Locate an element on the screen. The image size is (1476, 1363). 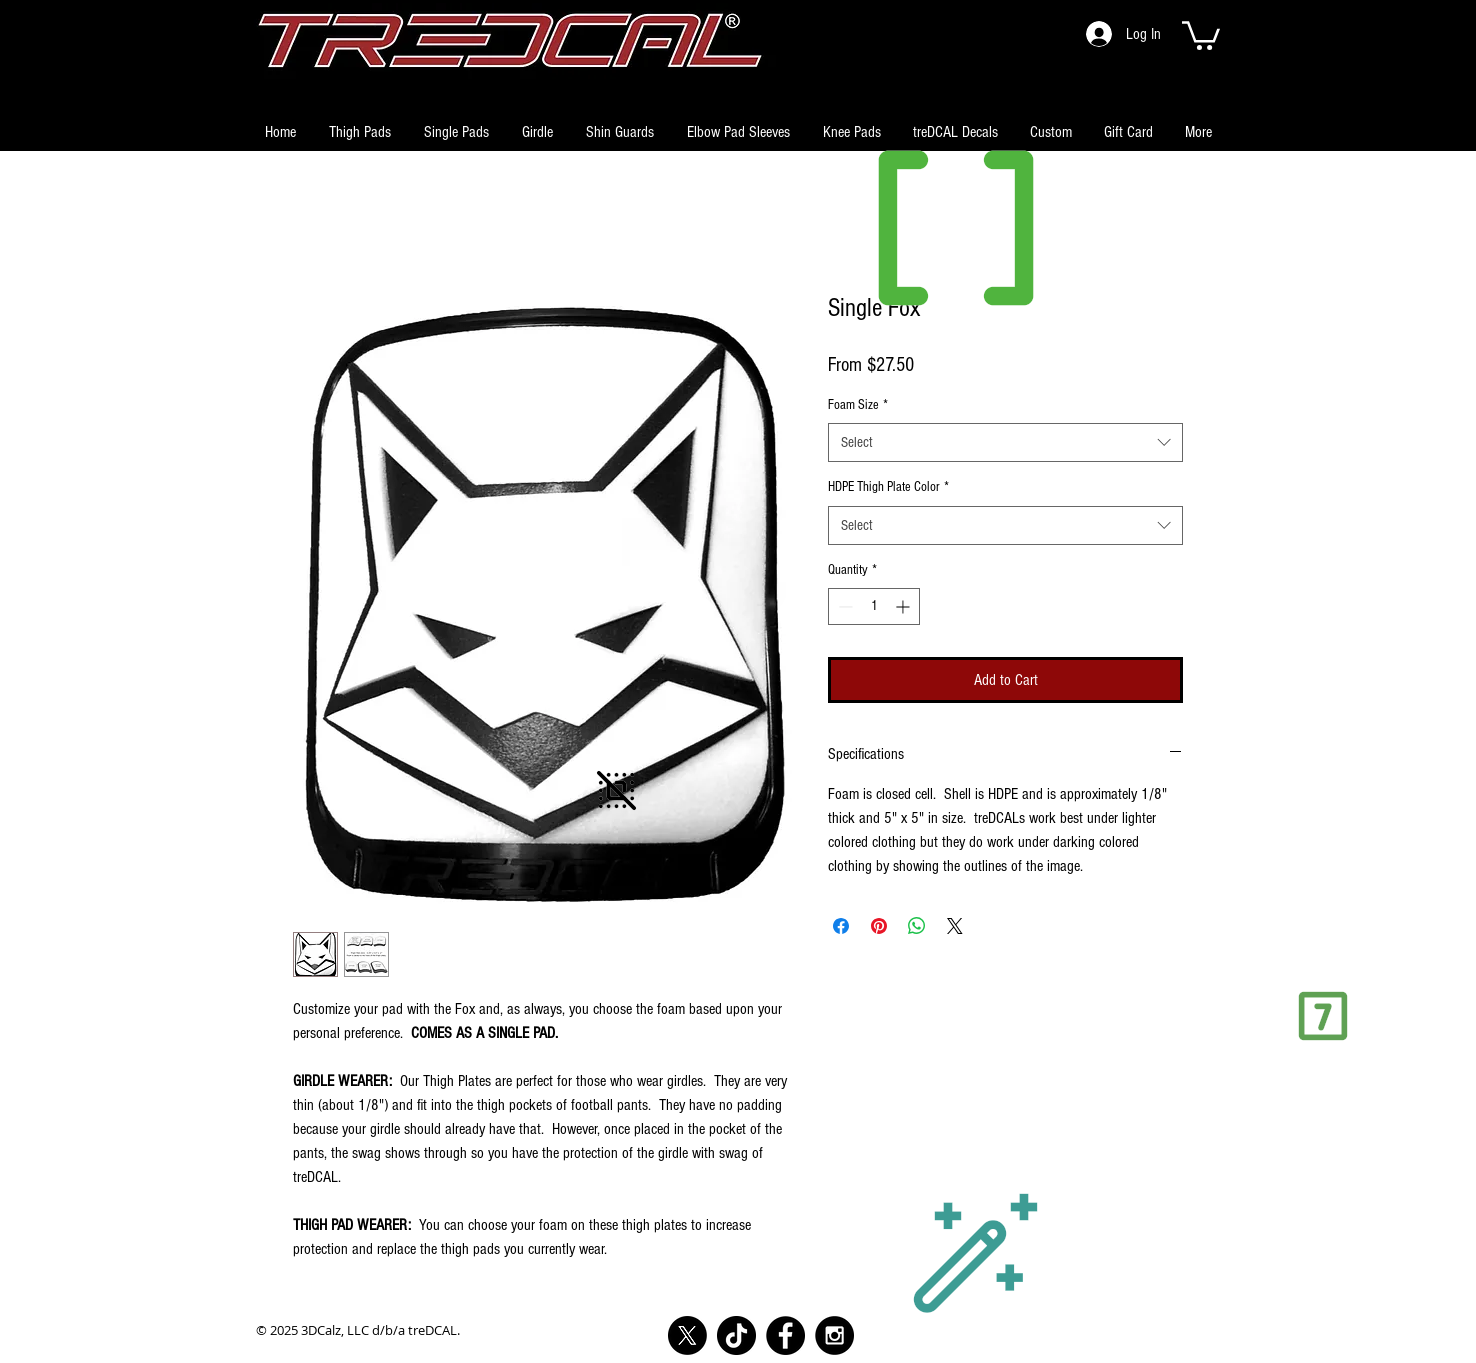
apply automatic formatting or enhancements is located at coordinates (975, 1255).